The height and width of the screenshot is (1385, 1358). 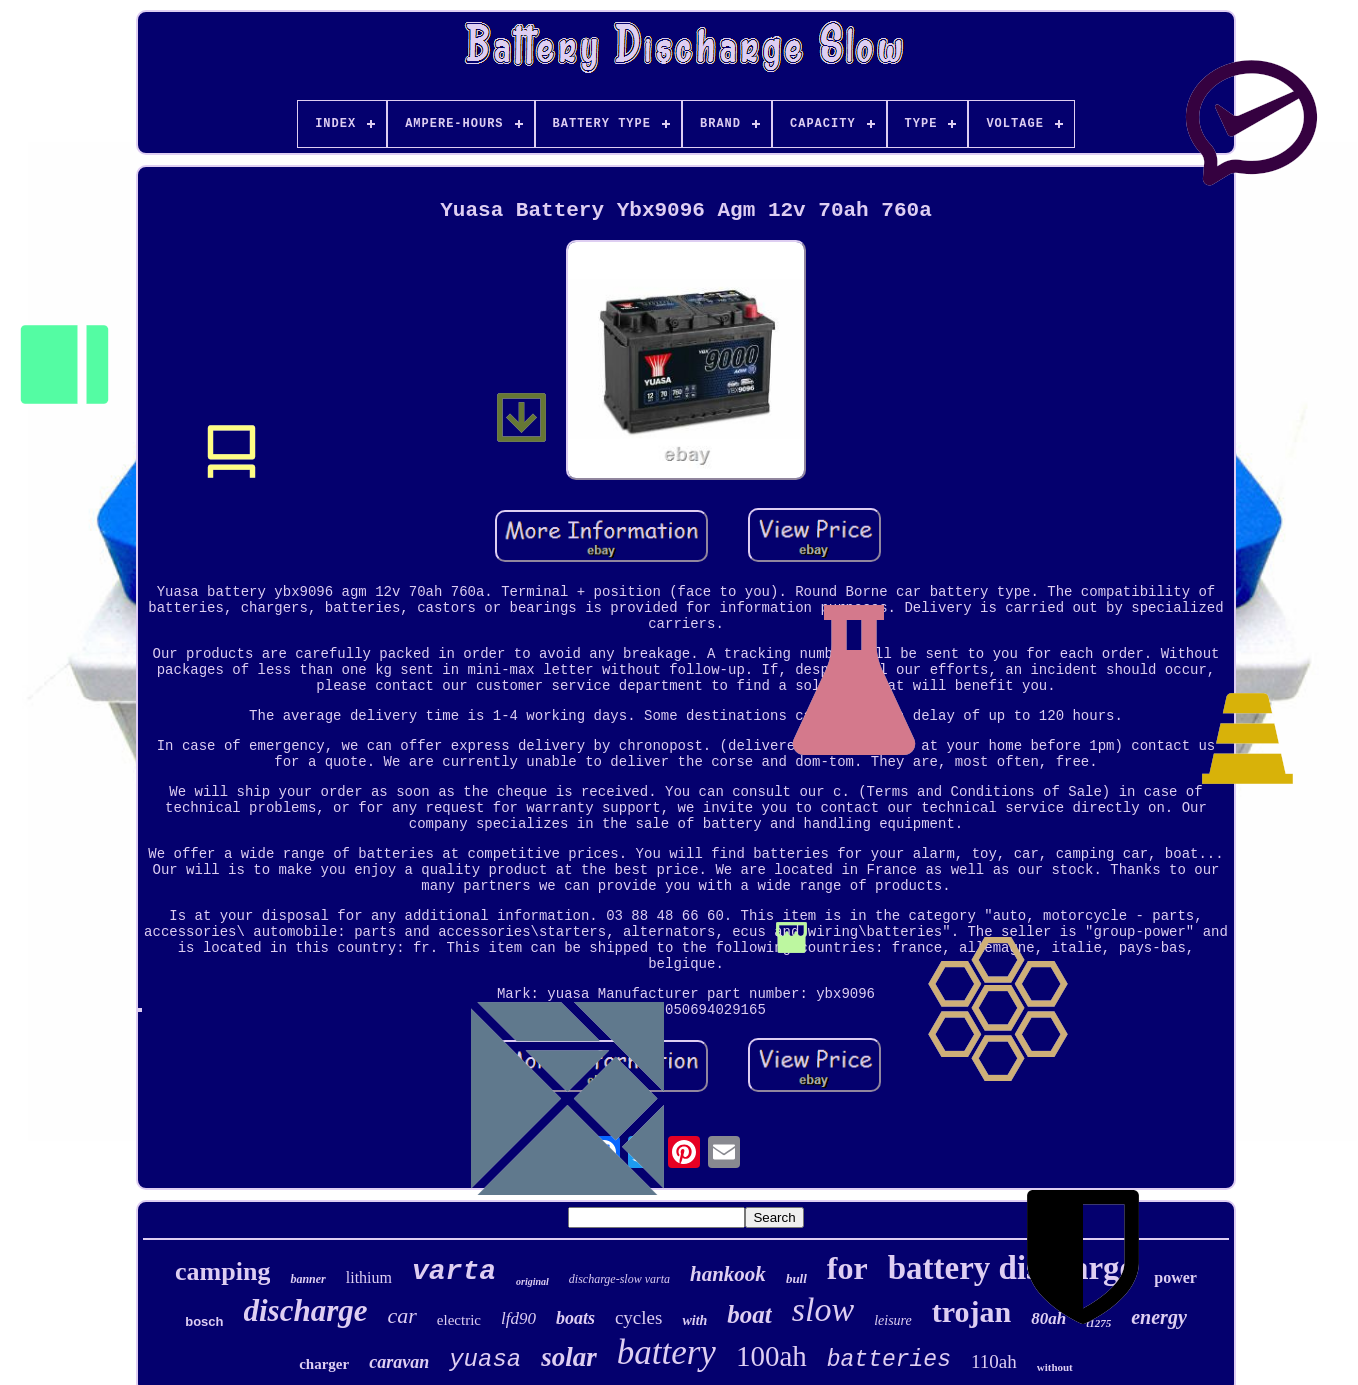 I want to click on indicates a road closure or blocked route, so click(x=1247, y=738).